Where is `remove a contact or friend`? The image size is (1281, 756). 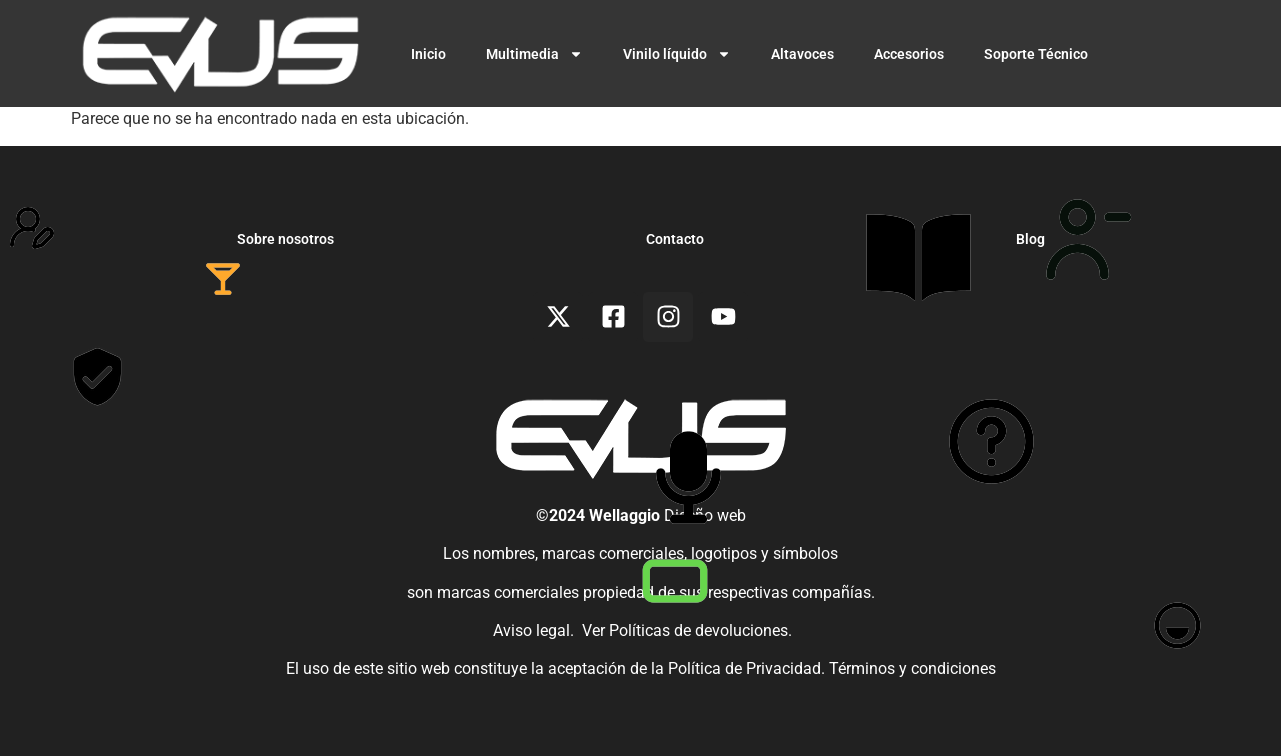 remove a contact or friend is located at coordinates (1086, 239).